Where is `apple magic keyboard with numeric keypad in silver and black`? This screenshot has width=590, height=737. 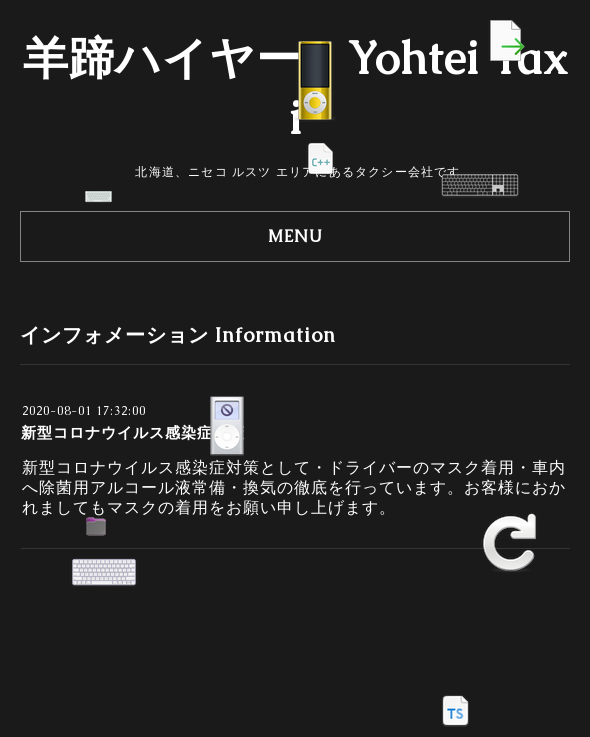
apple magic keyboard with numeric keypad in silver and black is located at coordinates (480, 185).